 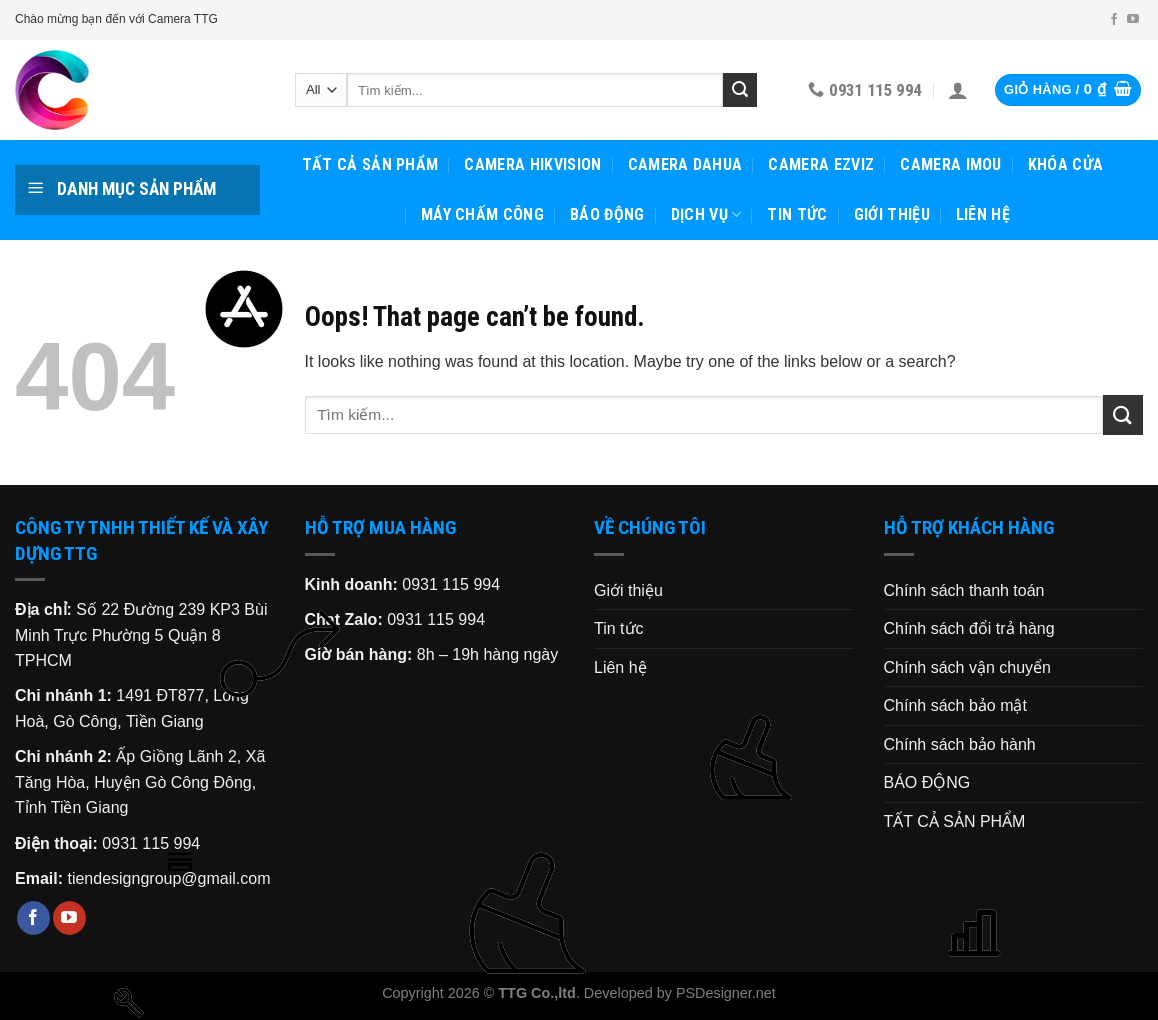 What do you see at coordinates (180, 862) in the screenshot?
I see `split view horizontally` at bounding box center [180, 862].